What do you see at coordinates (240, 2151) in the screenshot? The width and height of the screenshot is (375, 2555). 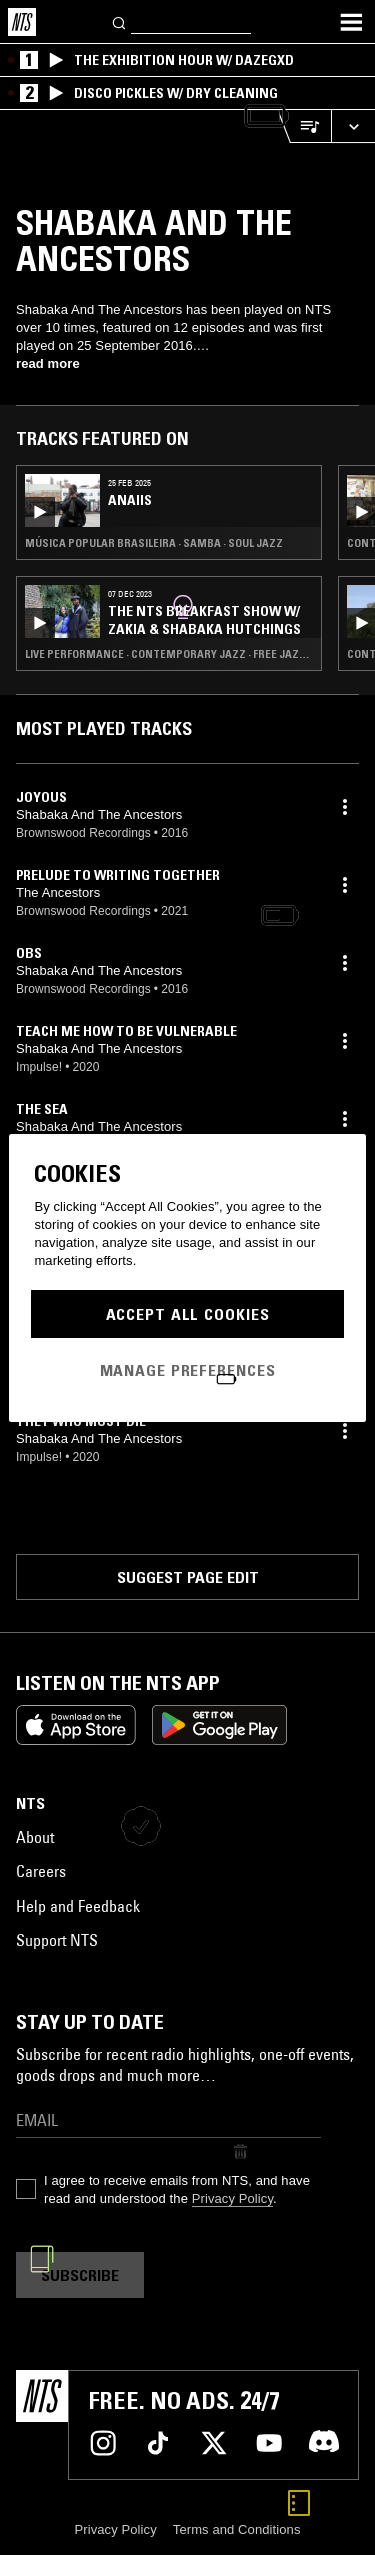 I see `delete selected item` at bounding box center [240, 2151].